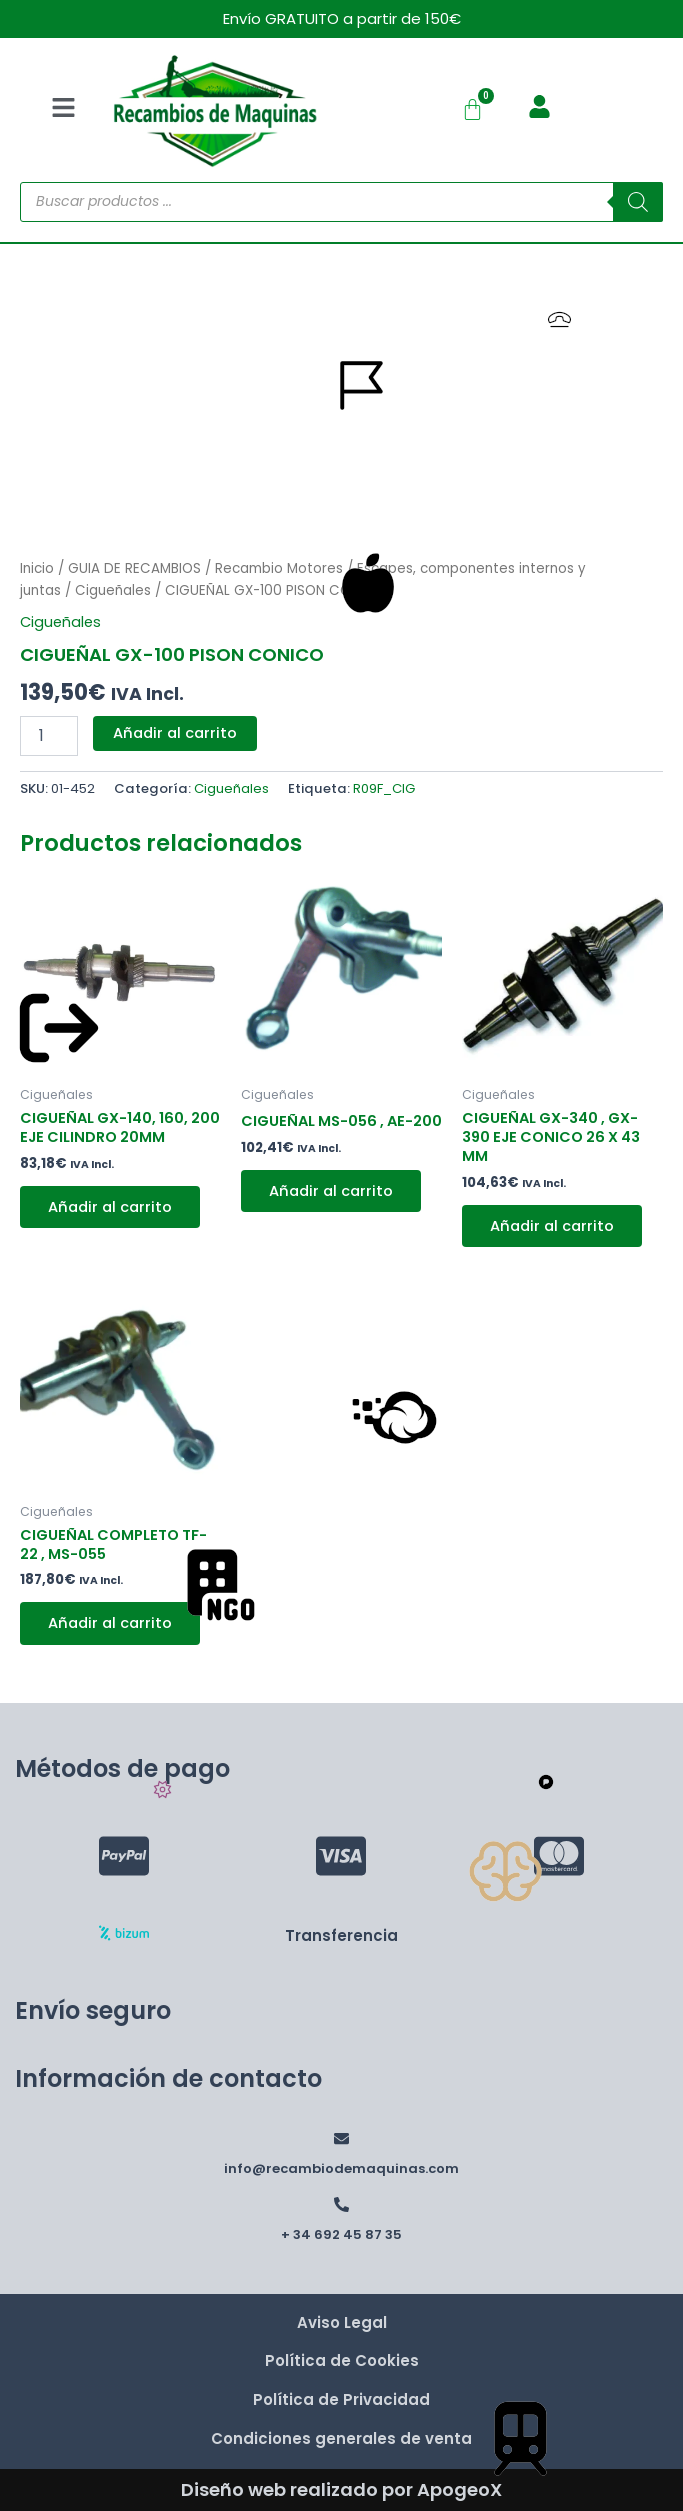 Image resolution: width=683 pixels, height=2511 pixels. Describe the element at coordinates (360, 385) in the screenshot. I see `flag an item for review or attention` at that location.